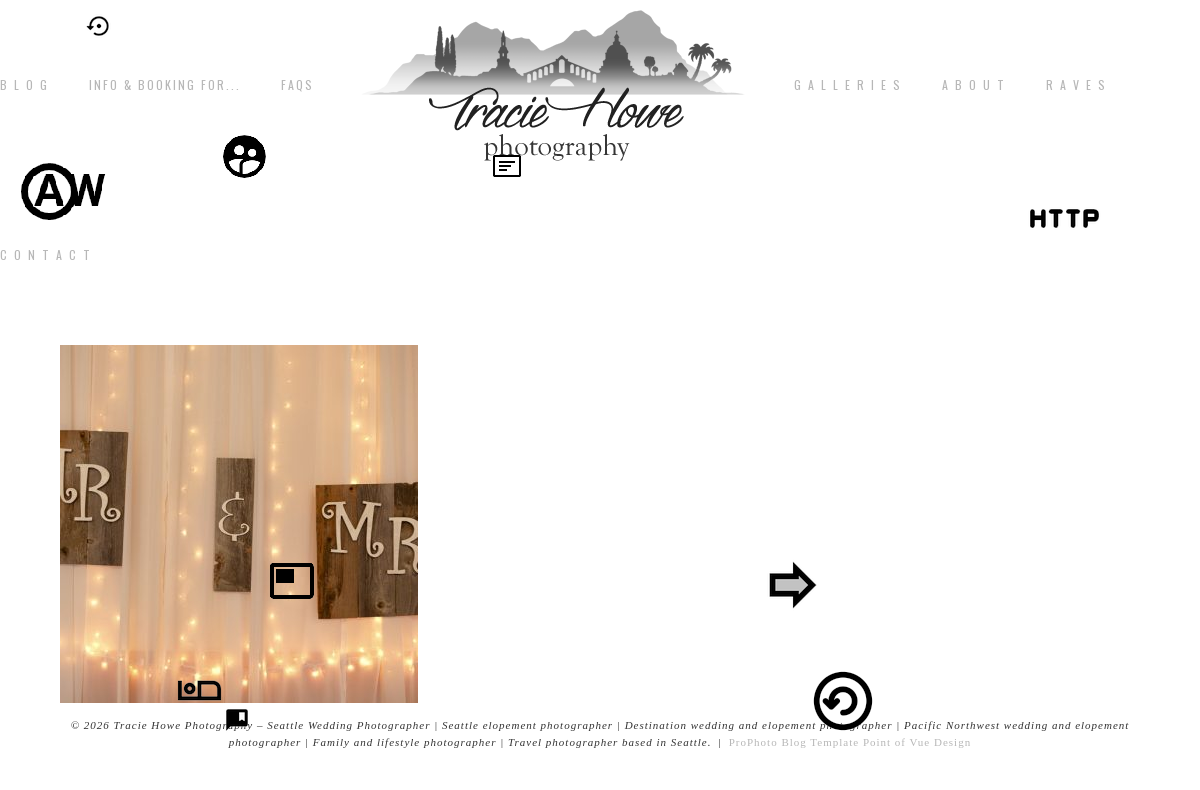 The height and width of the screenshot is (790, 1200). I want to click on view featured or highlighted video content, so click(292, 581).